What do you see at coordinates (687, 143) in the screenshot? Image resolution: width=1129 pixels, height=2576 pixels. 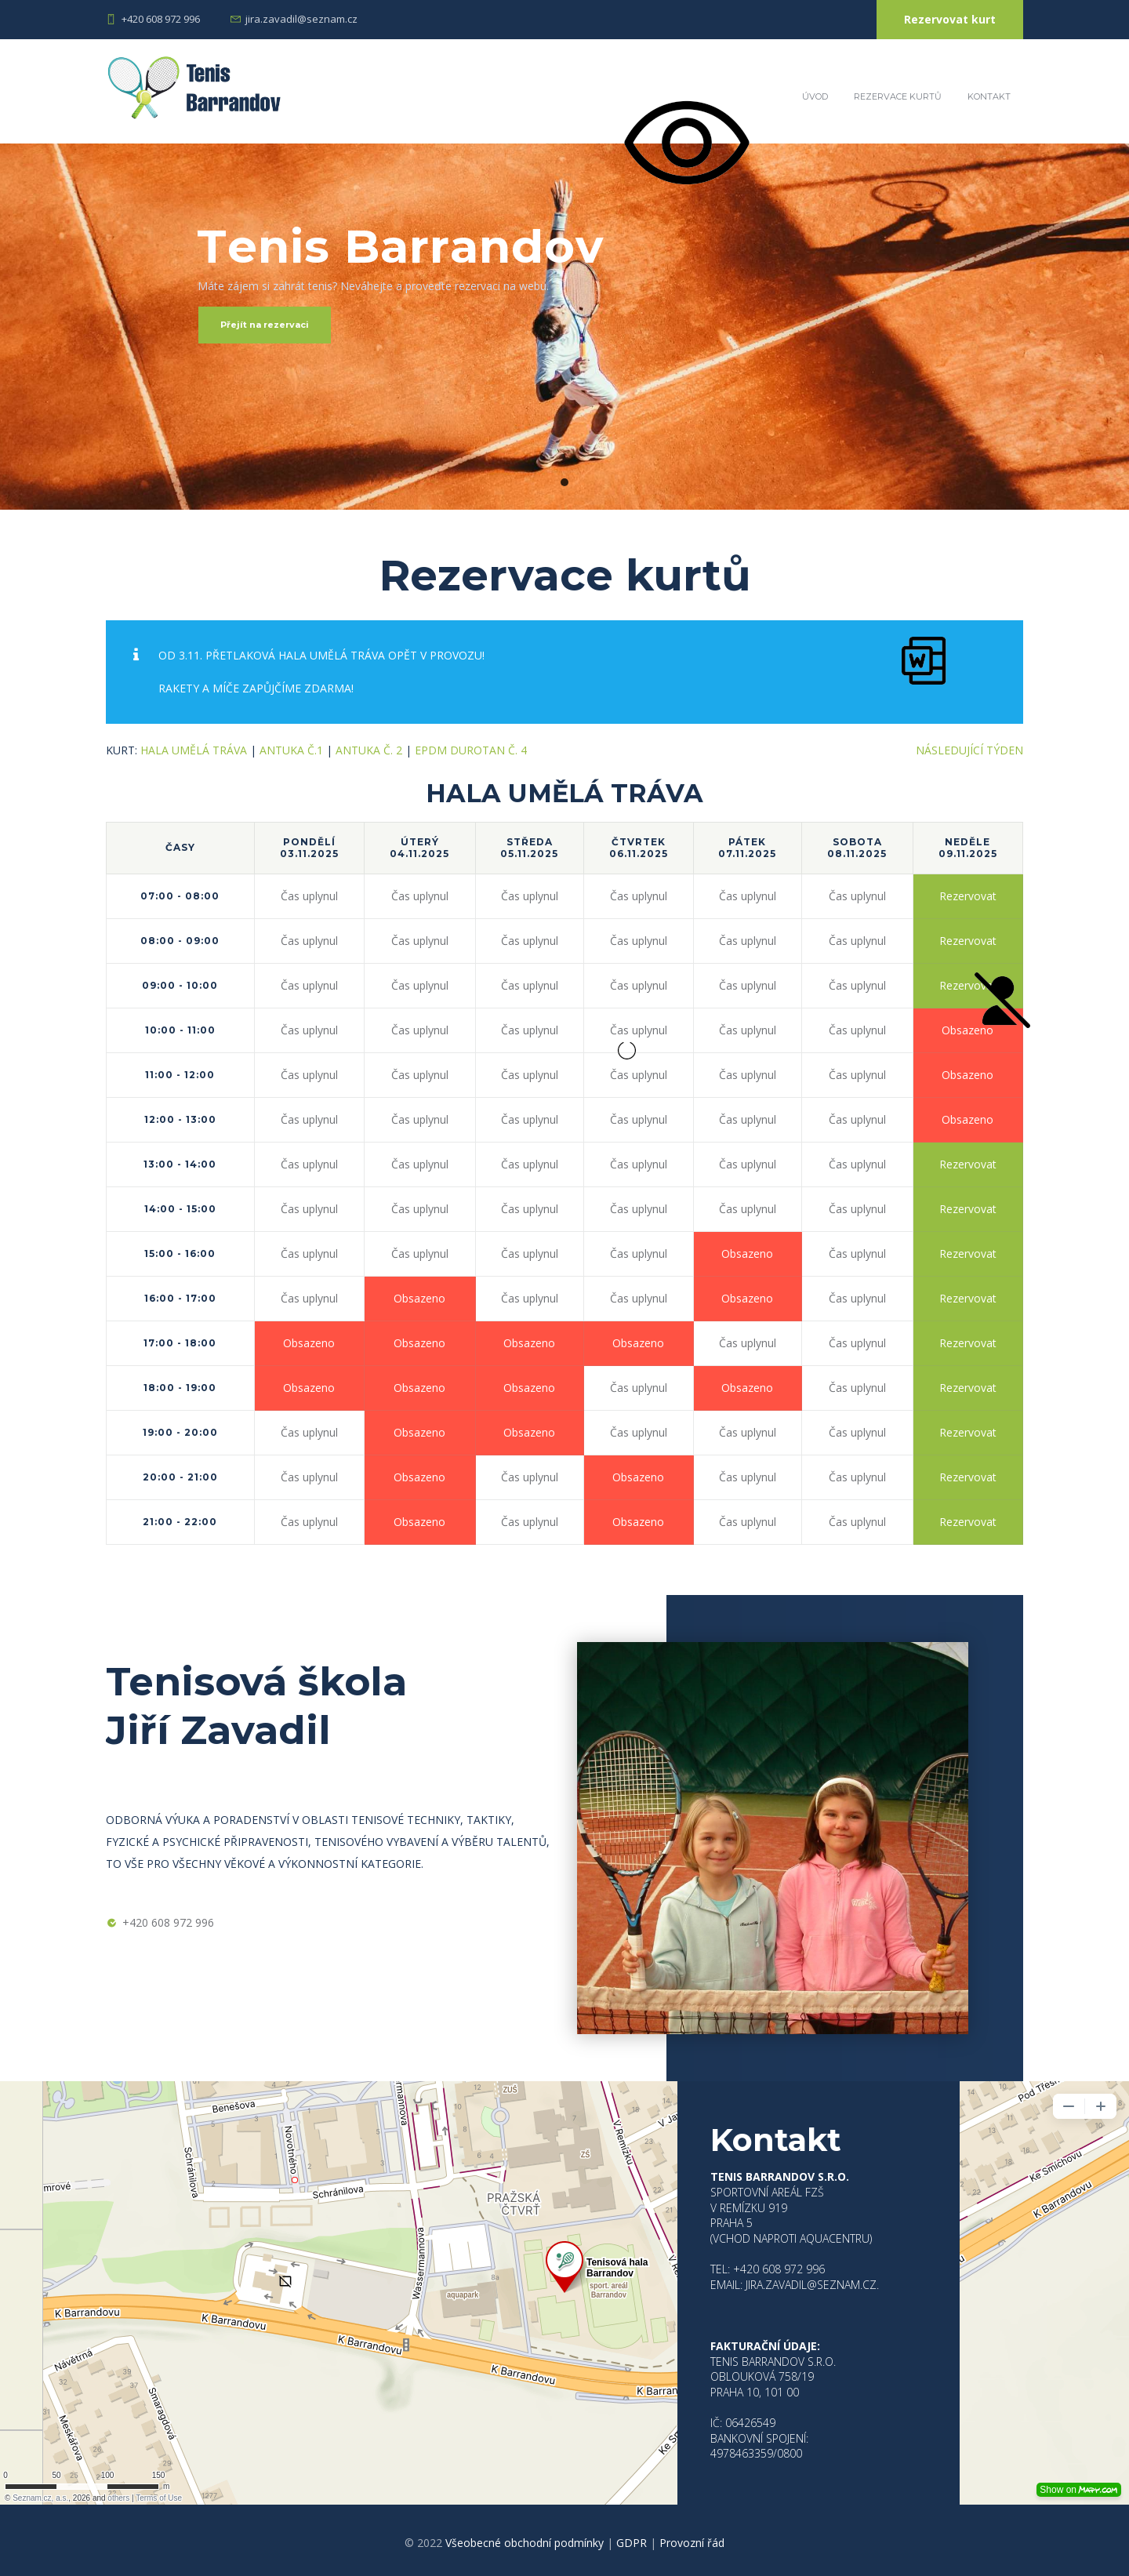 I see `view or preview content` at bounding box center [687, 143].